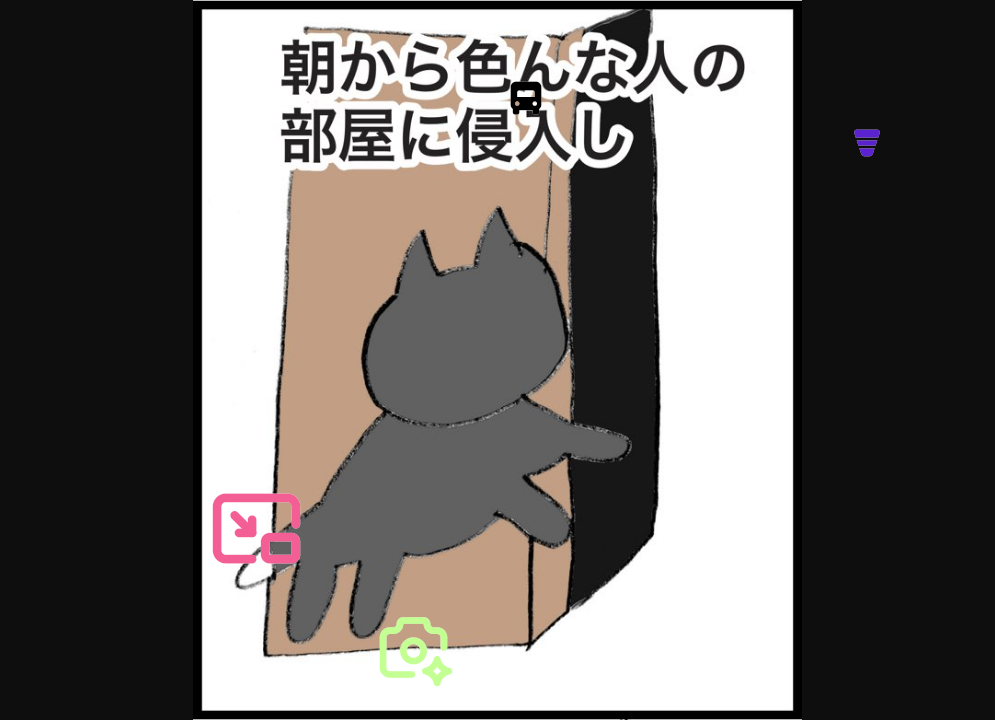  I want to click on enable picture-in-picture mode, so click(256, 528).